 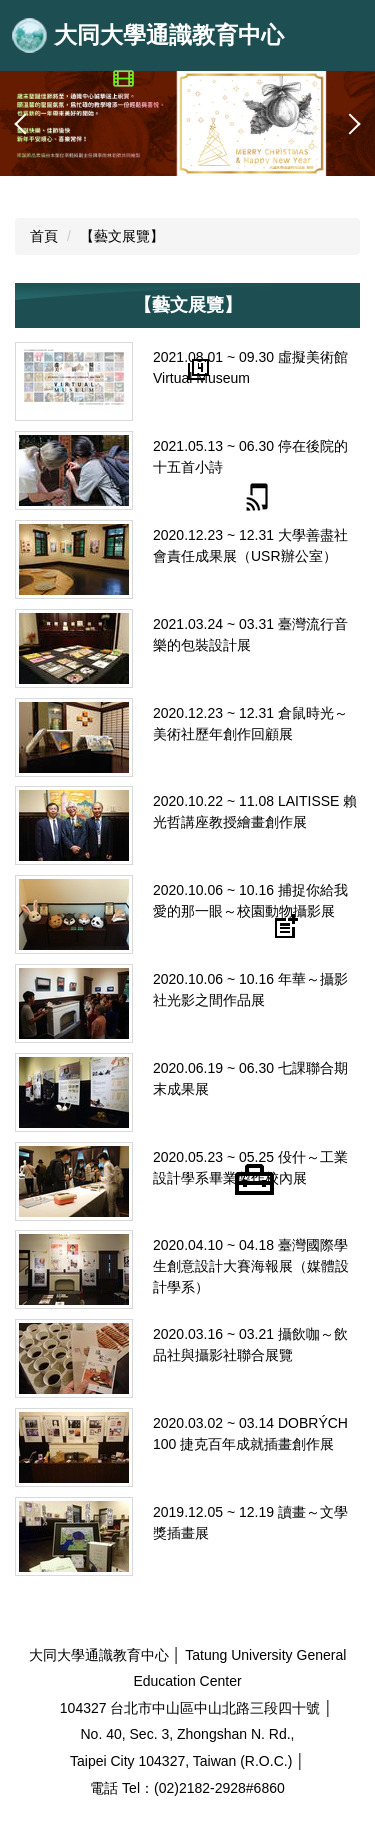 What do you see at coordinates (254, 1179) in the screenshot?
I see `access home repair services` at bounding box center [254, 1179].